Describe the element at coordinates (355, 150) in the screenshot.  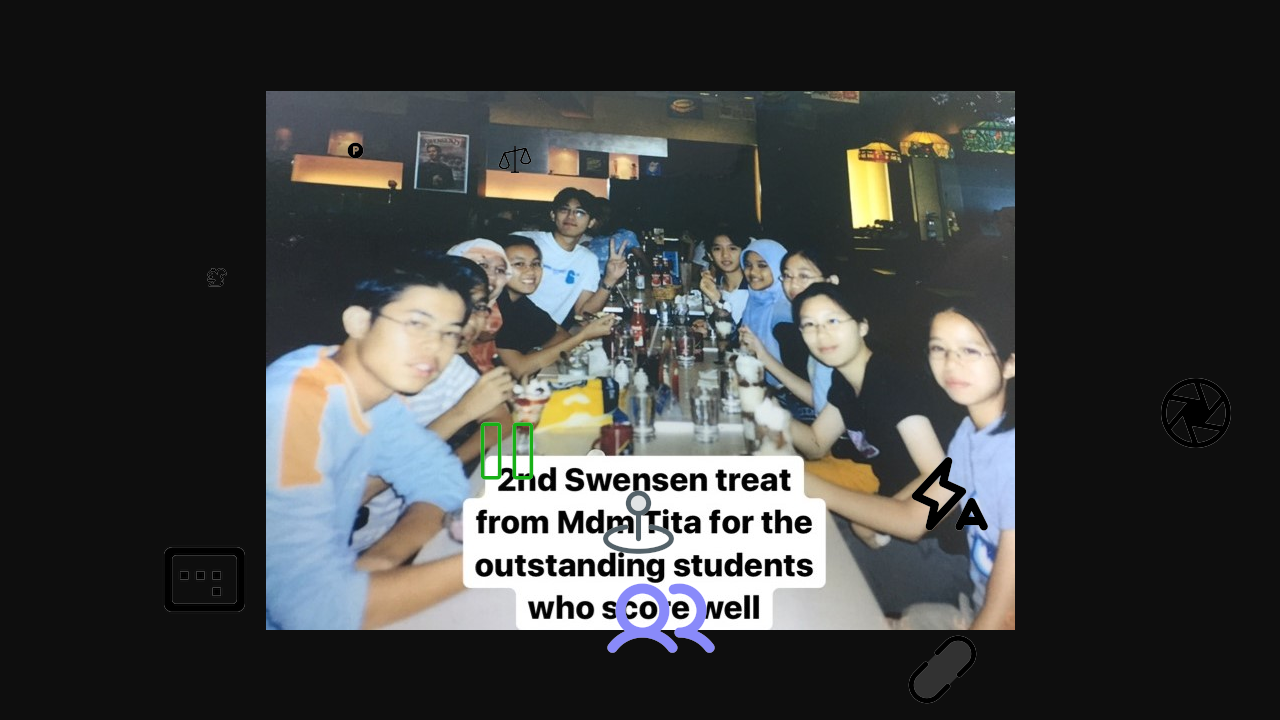
I see `find nearby parking locations` at that location.